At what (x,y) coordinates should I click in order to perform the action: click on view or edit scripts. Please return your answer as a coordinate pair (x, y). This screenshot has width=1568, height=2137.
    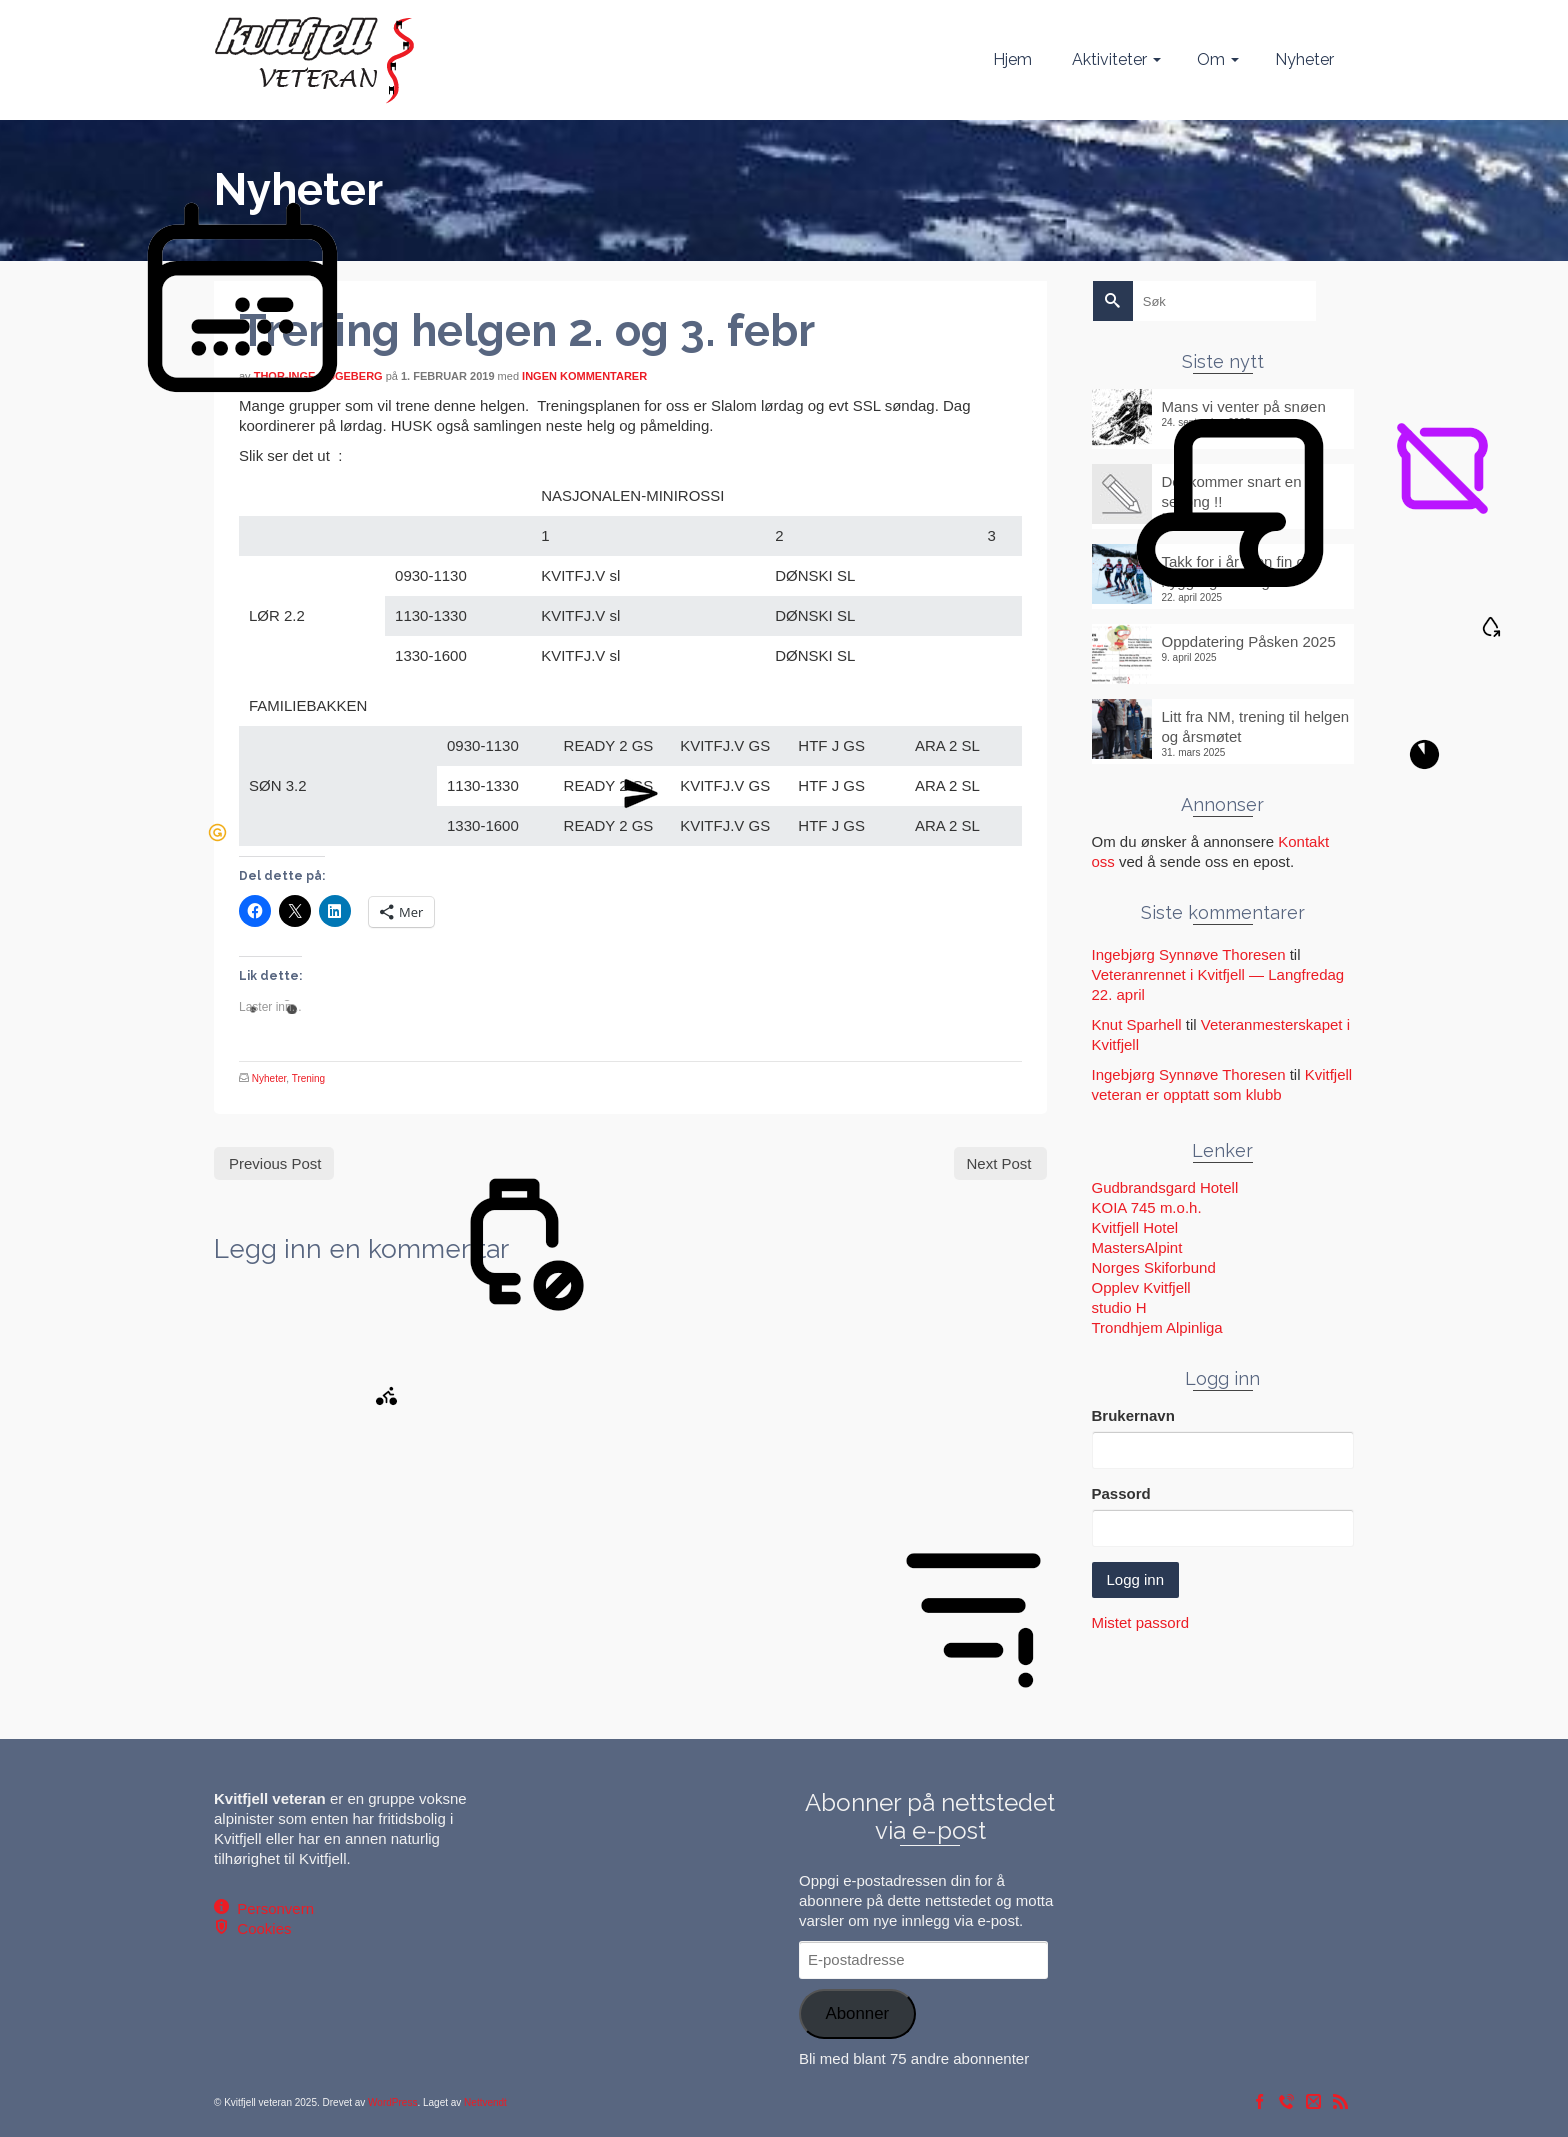
    Looking at the image, I should click on (1230, 503).